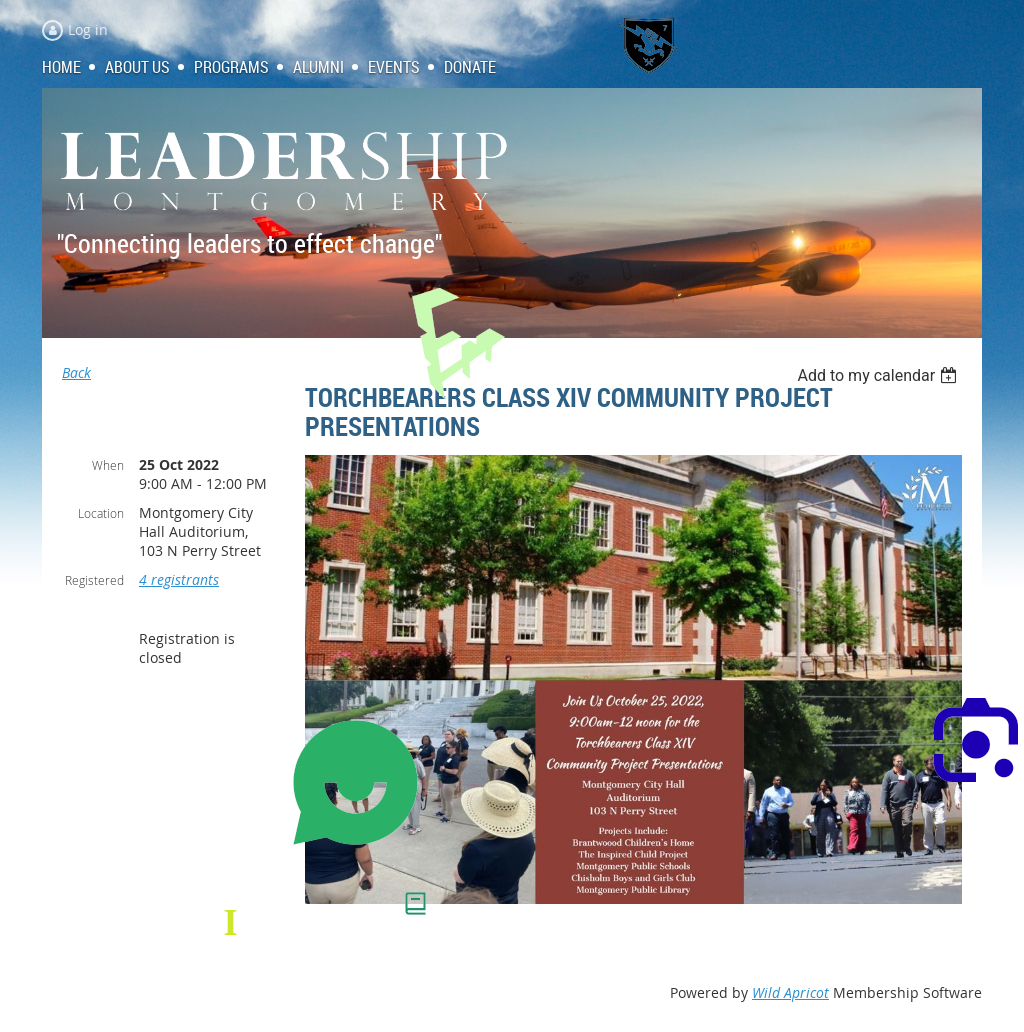 This screenshot has height=1032, width=1024. I want to click on open your library or reading list, so click(415, 903).